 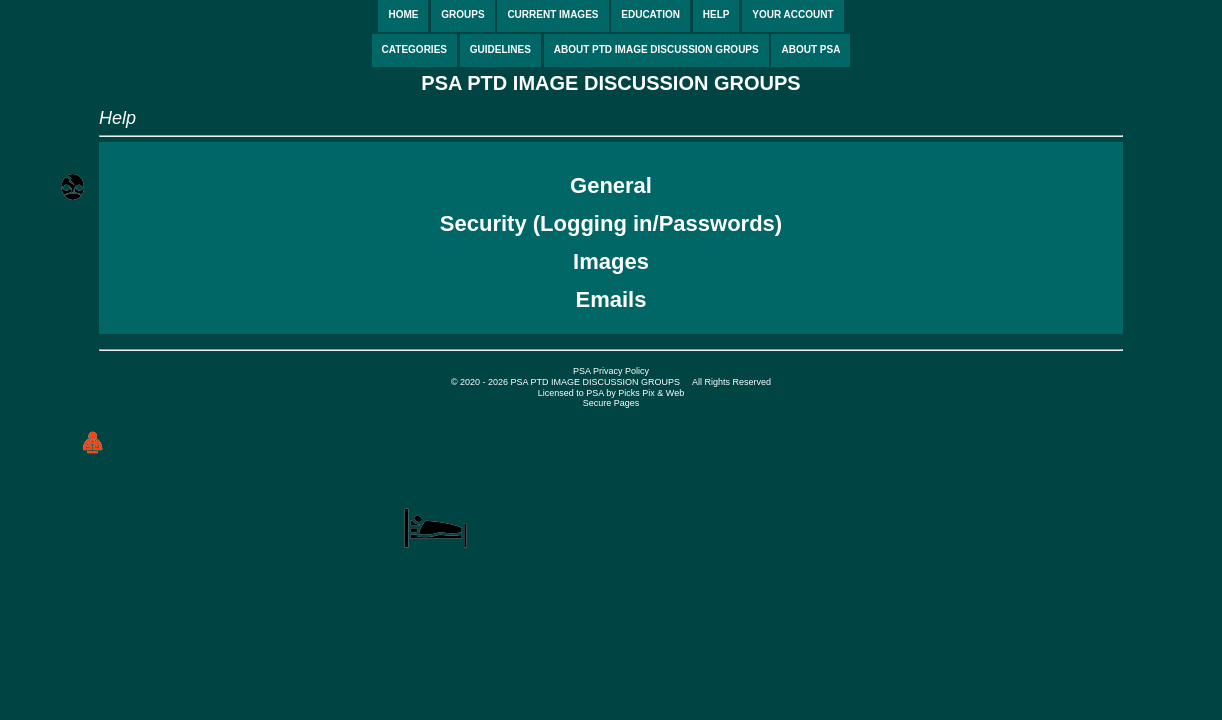 I want to click on access prayer or meditation features, so click(x=92, y=442).